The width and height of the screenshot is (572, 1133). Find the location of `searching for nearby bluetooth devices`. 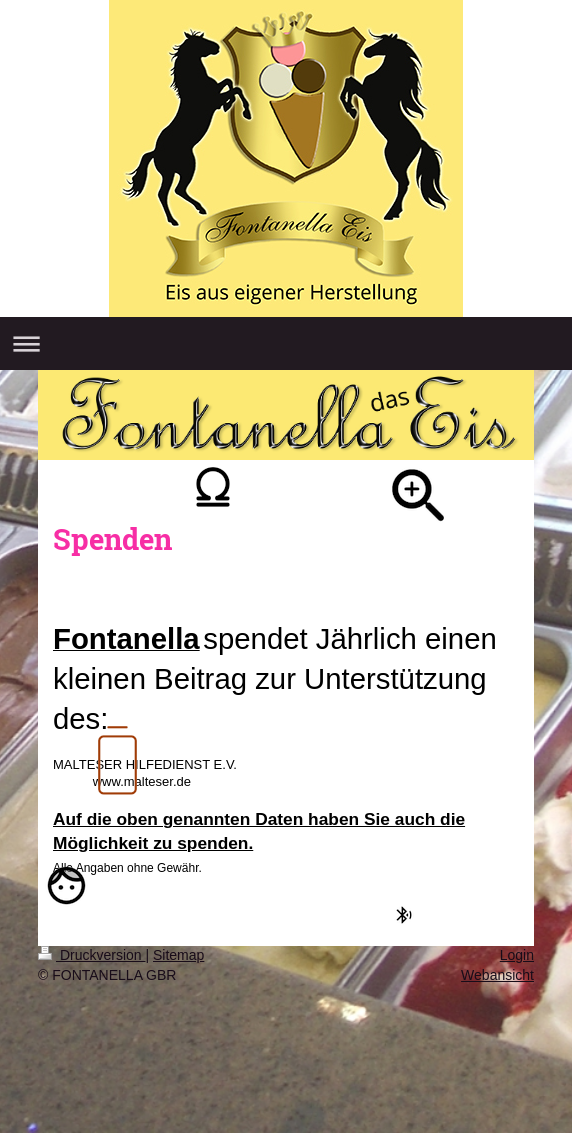

searching for nearby bluetooth devices is located at coordinates (404, 915).